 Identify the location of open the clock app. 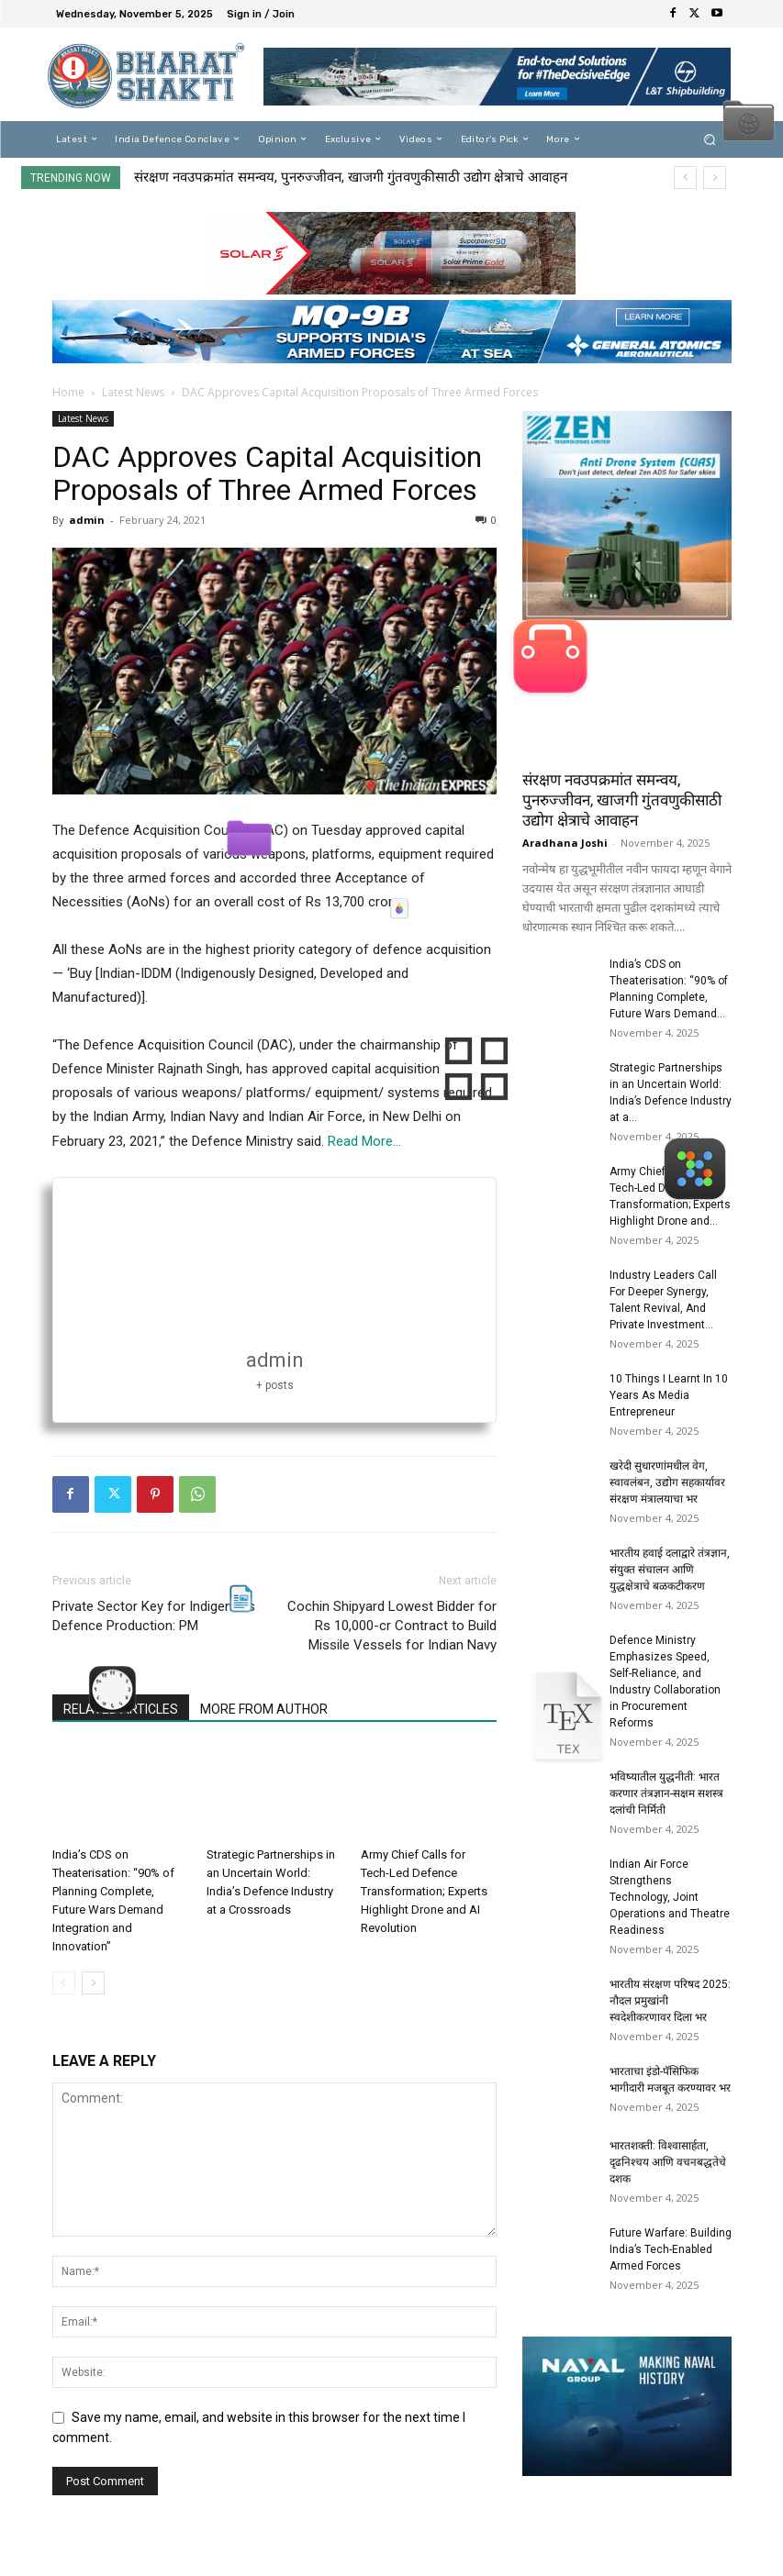
(112, 1689).